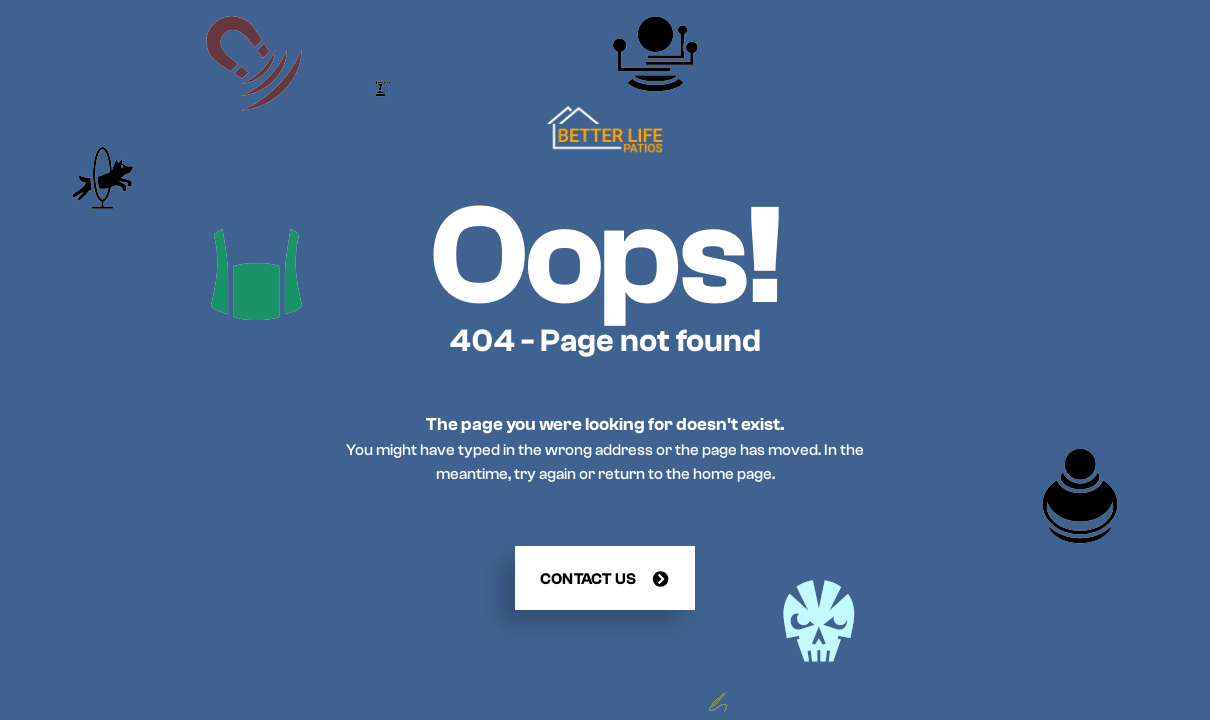 This screenshot has width=1210, height=720. Describe the element at coordinates (819, 620) in the screenshot. I see `indicates danger or deadly hazard in gameplay` at that location.